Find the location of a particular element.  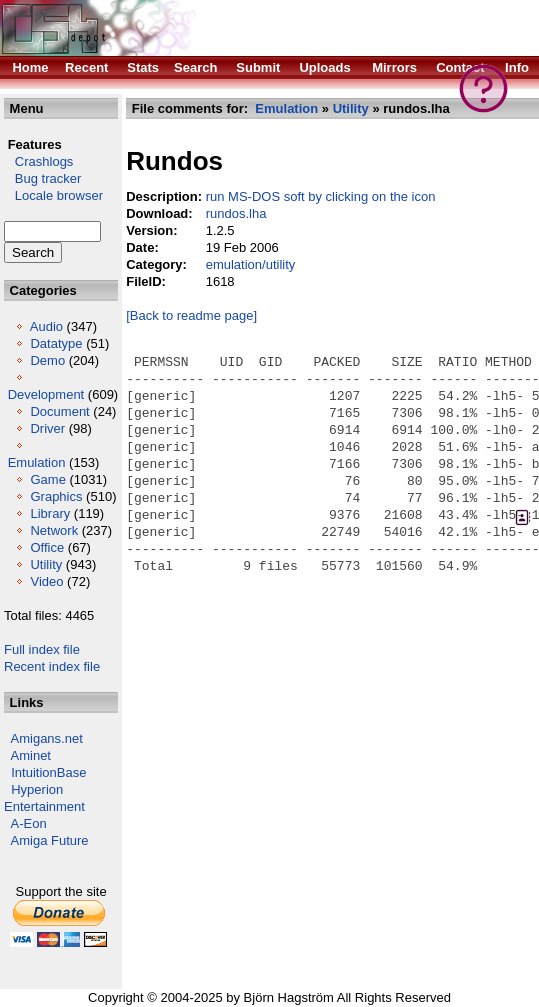

open your contacts list is located at coordinates (522, 517).